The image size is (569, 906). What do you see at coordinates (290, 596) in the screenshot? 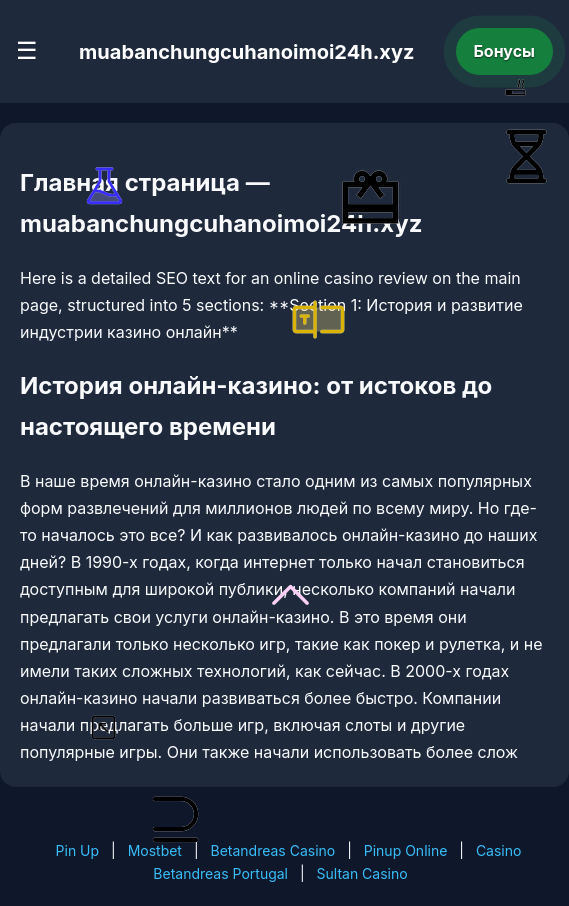
I see `collapse an expanded section` at bounding box center [290, 596].